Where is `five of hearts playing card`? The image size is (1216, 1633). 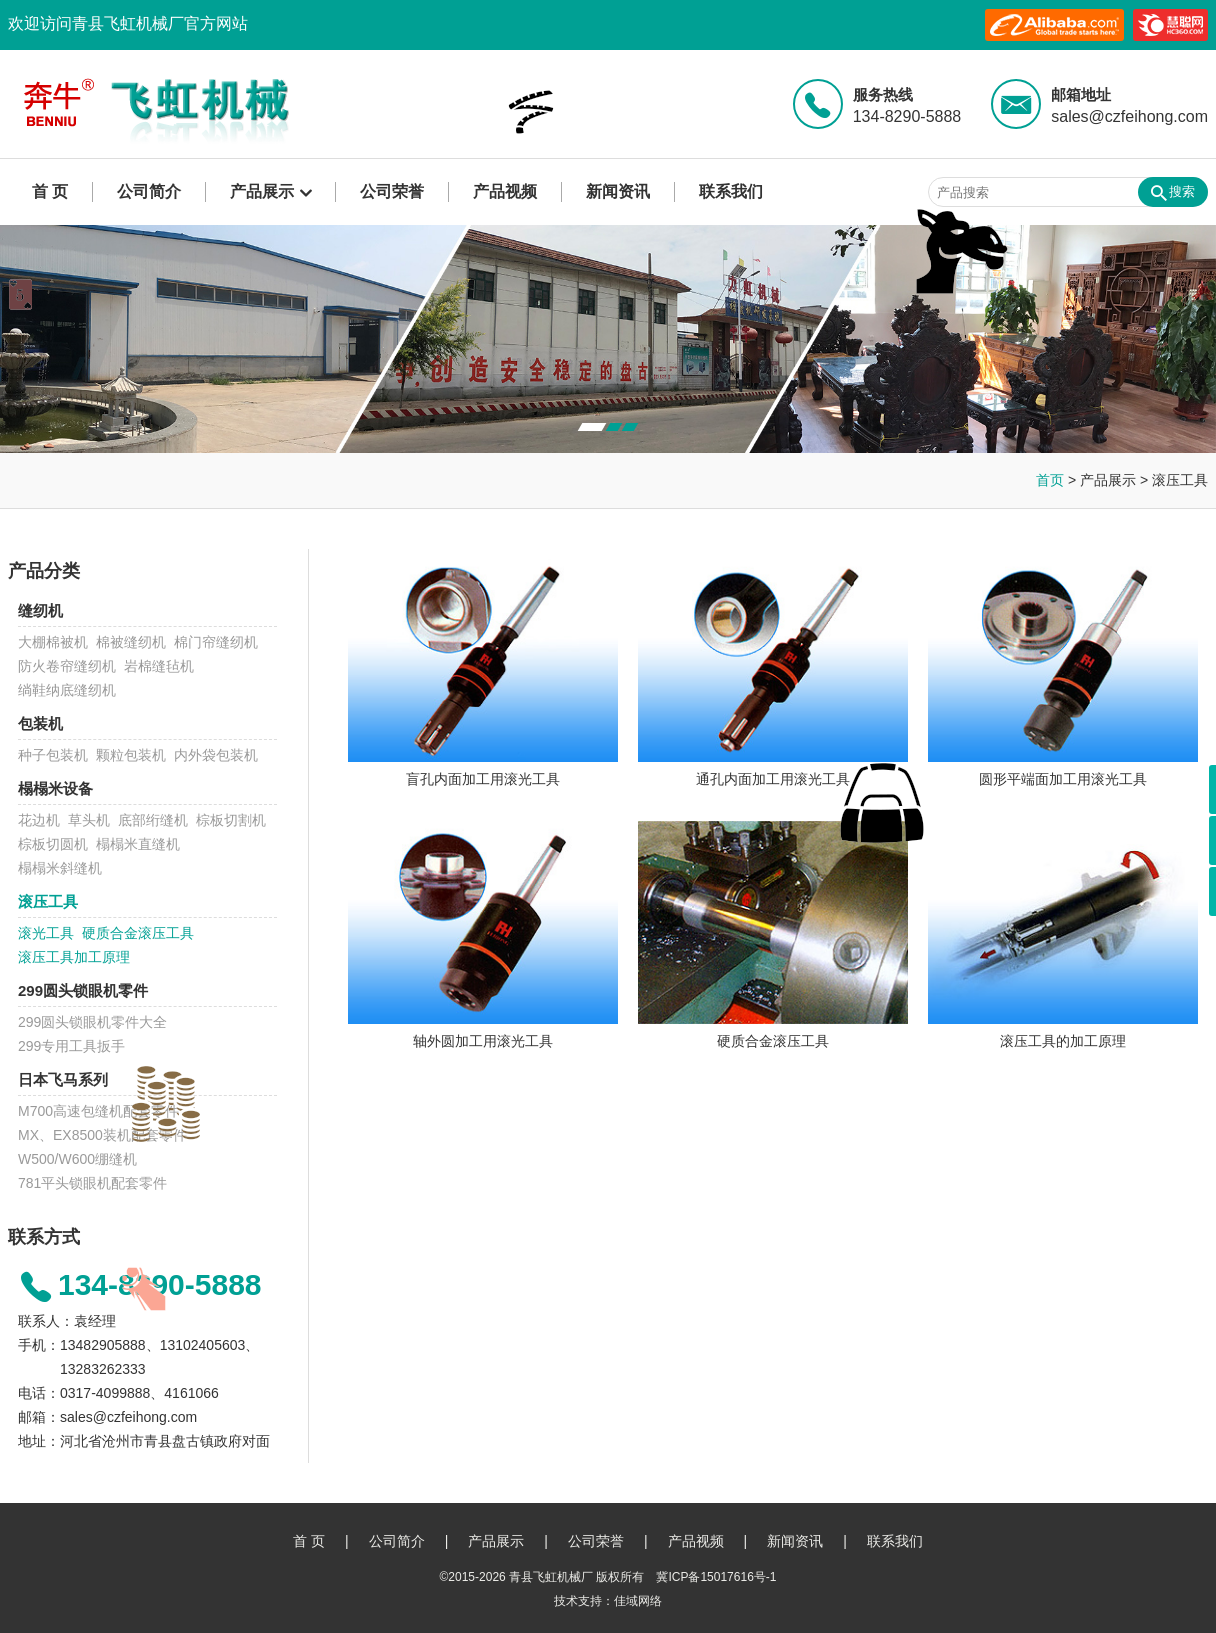 five of hearts playing card is located at coordinates (20, 294).